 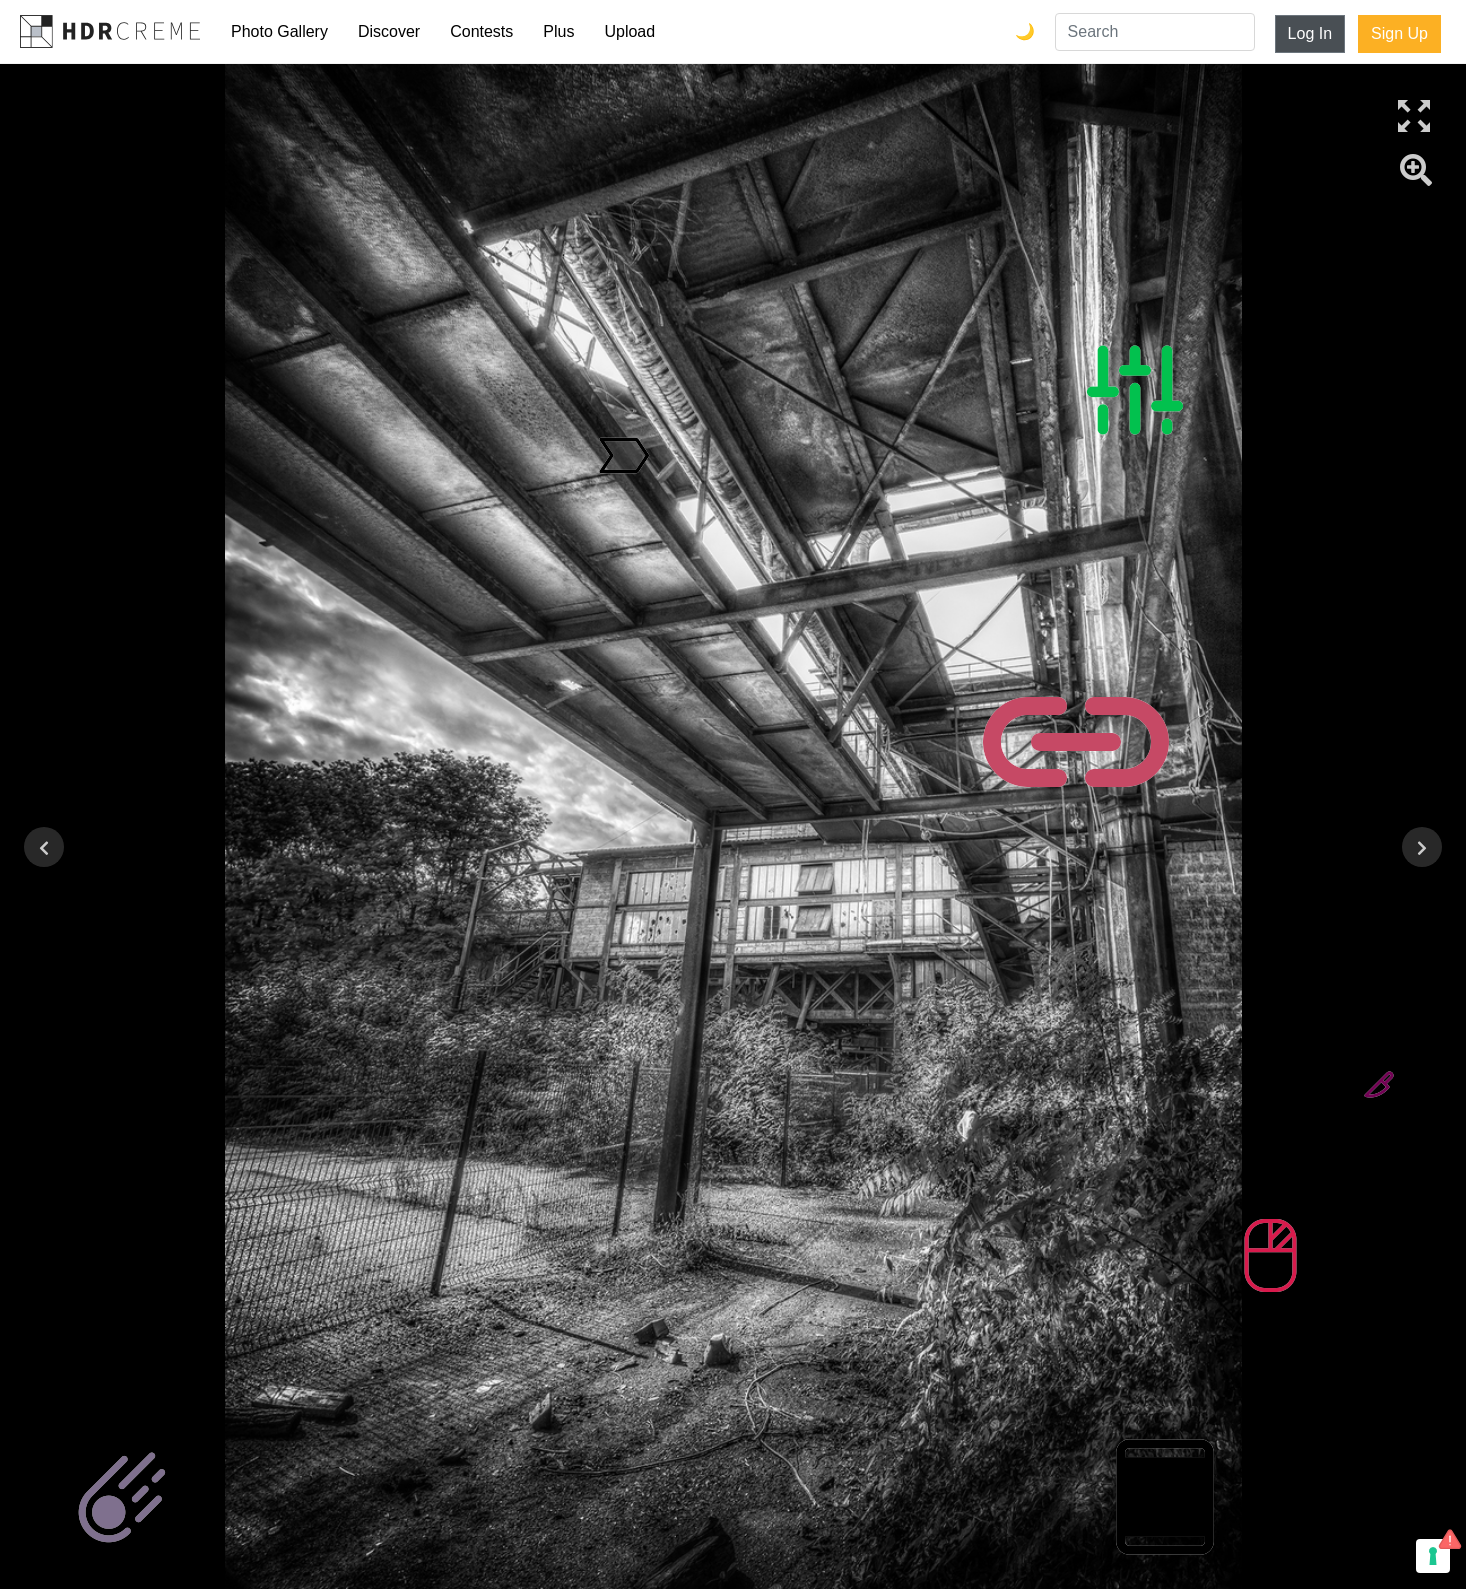 What do you see at coordinates (1456, 1174) in the screenshot?
I see `select option number two` at bounding box center [1456, 1174].